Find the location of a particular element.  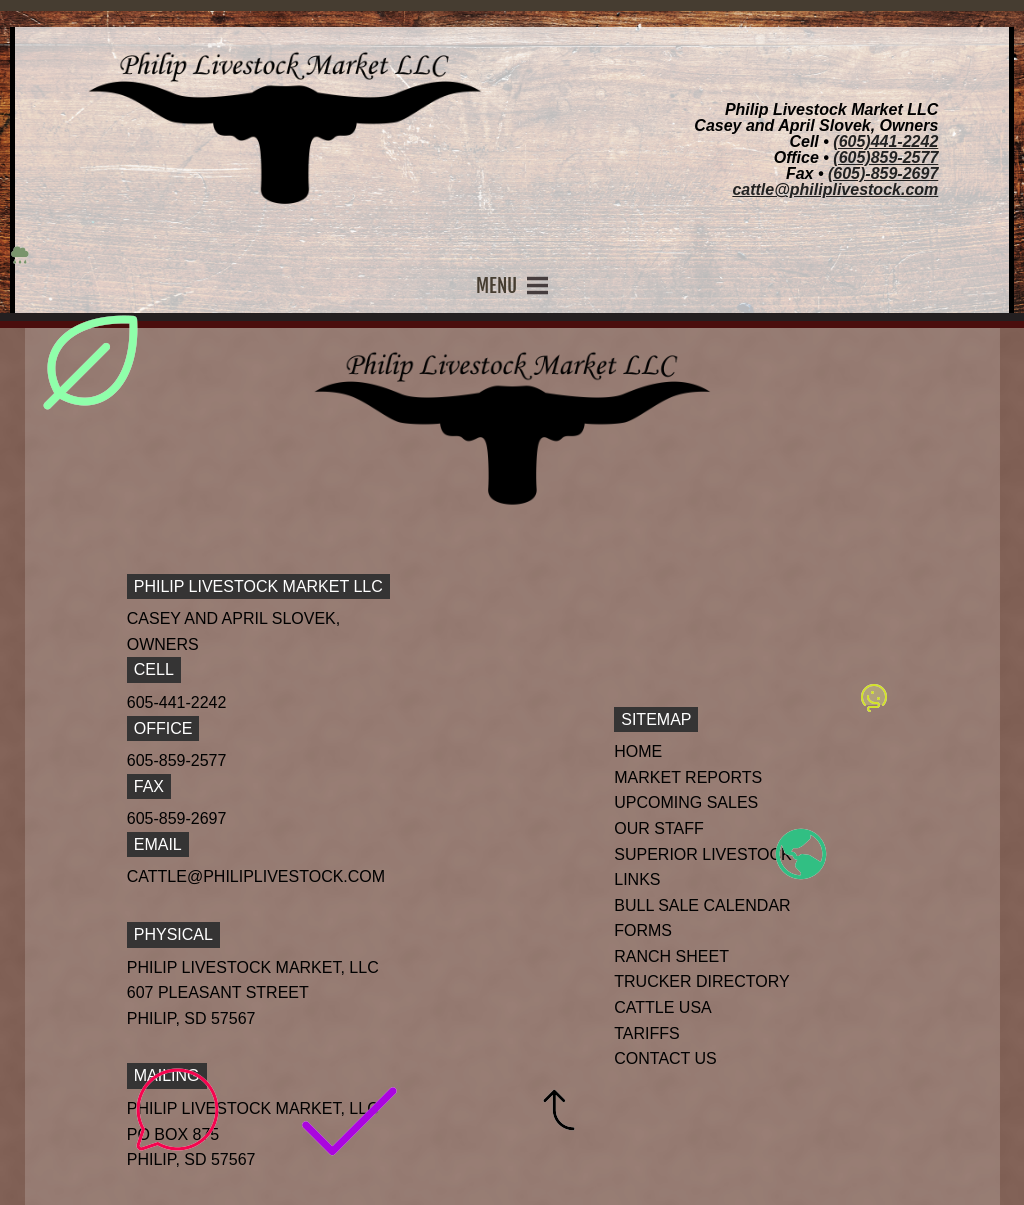

react with a melting or overwhelmed emoji is located at coordinates (874, 697).